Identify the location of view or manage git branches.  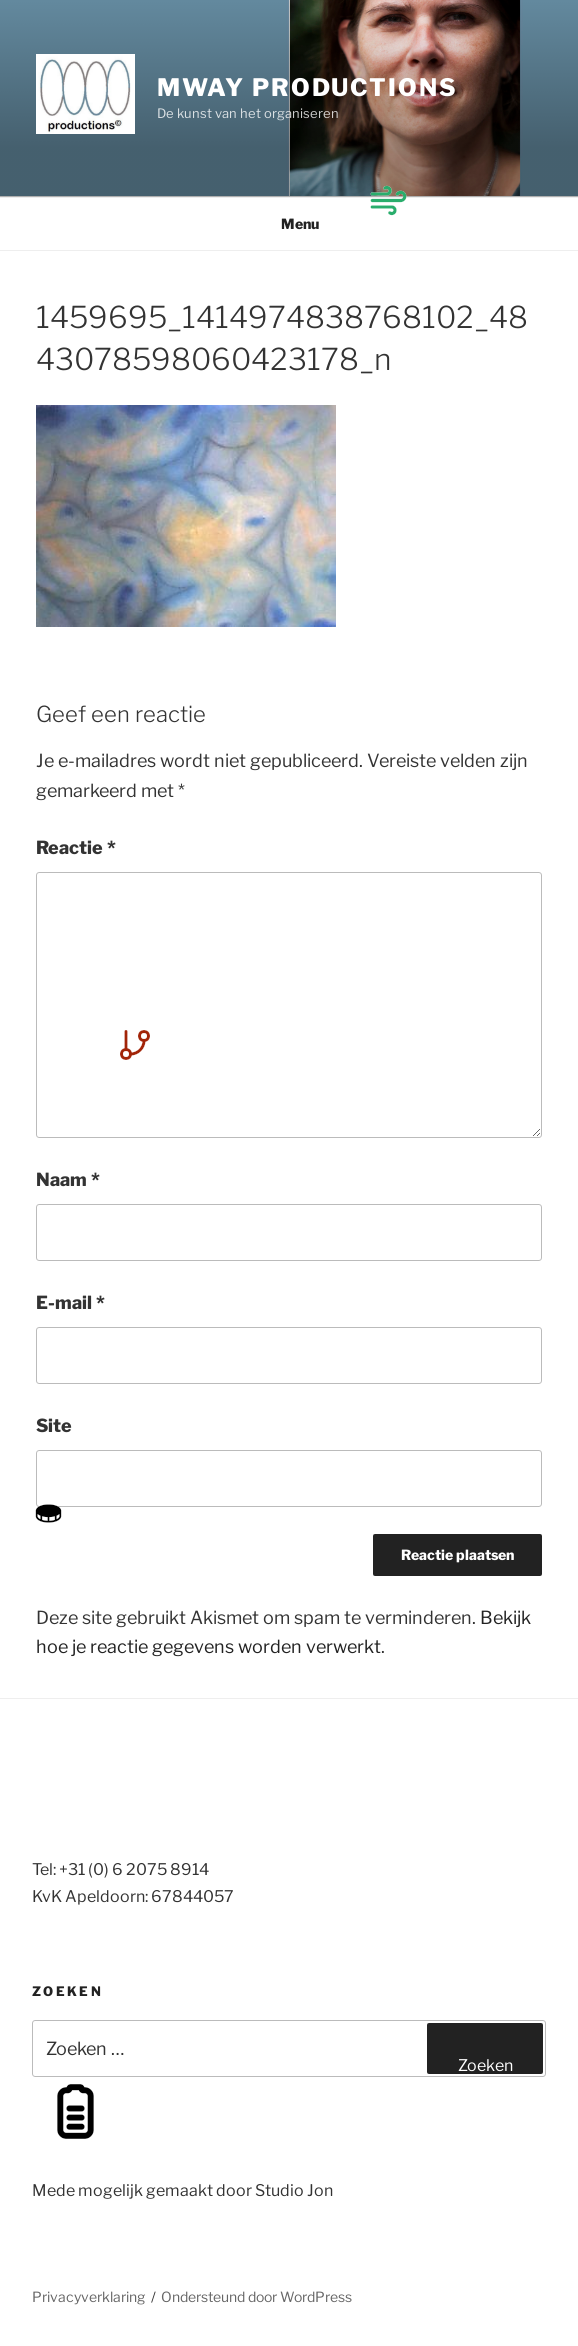
(135, 1045).